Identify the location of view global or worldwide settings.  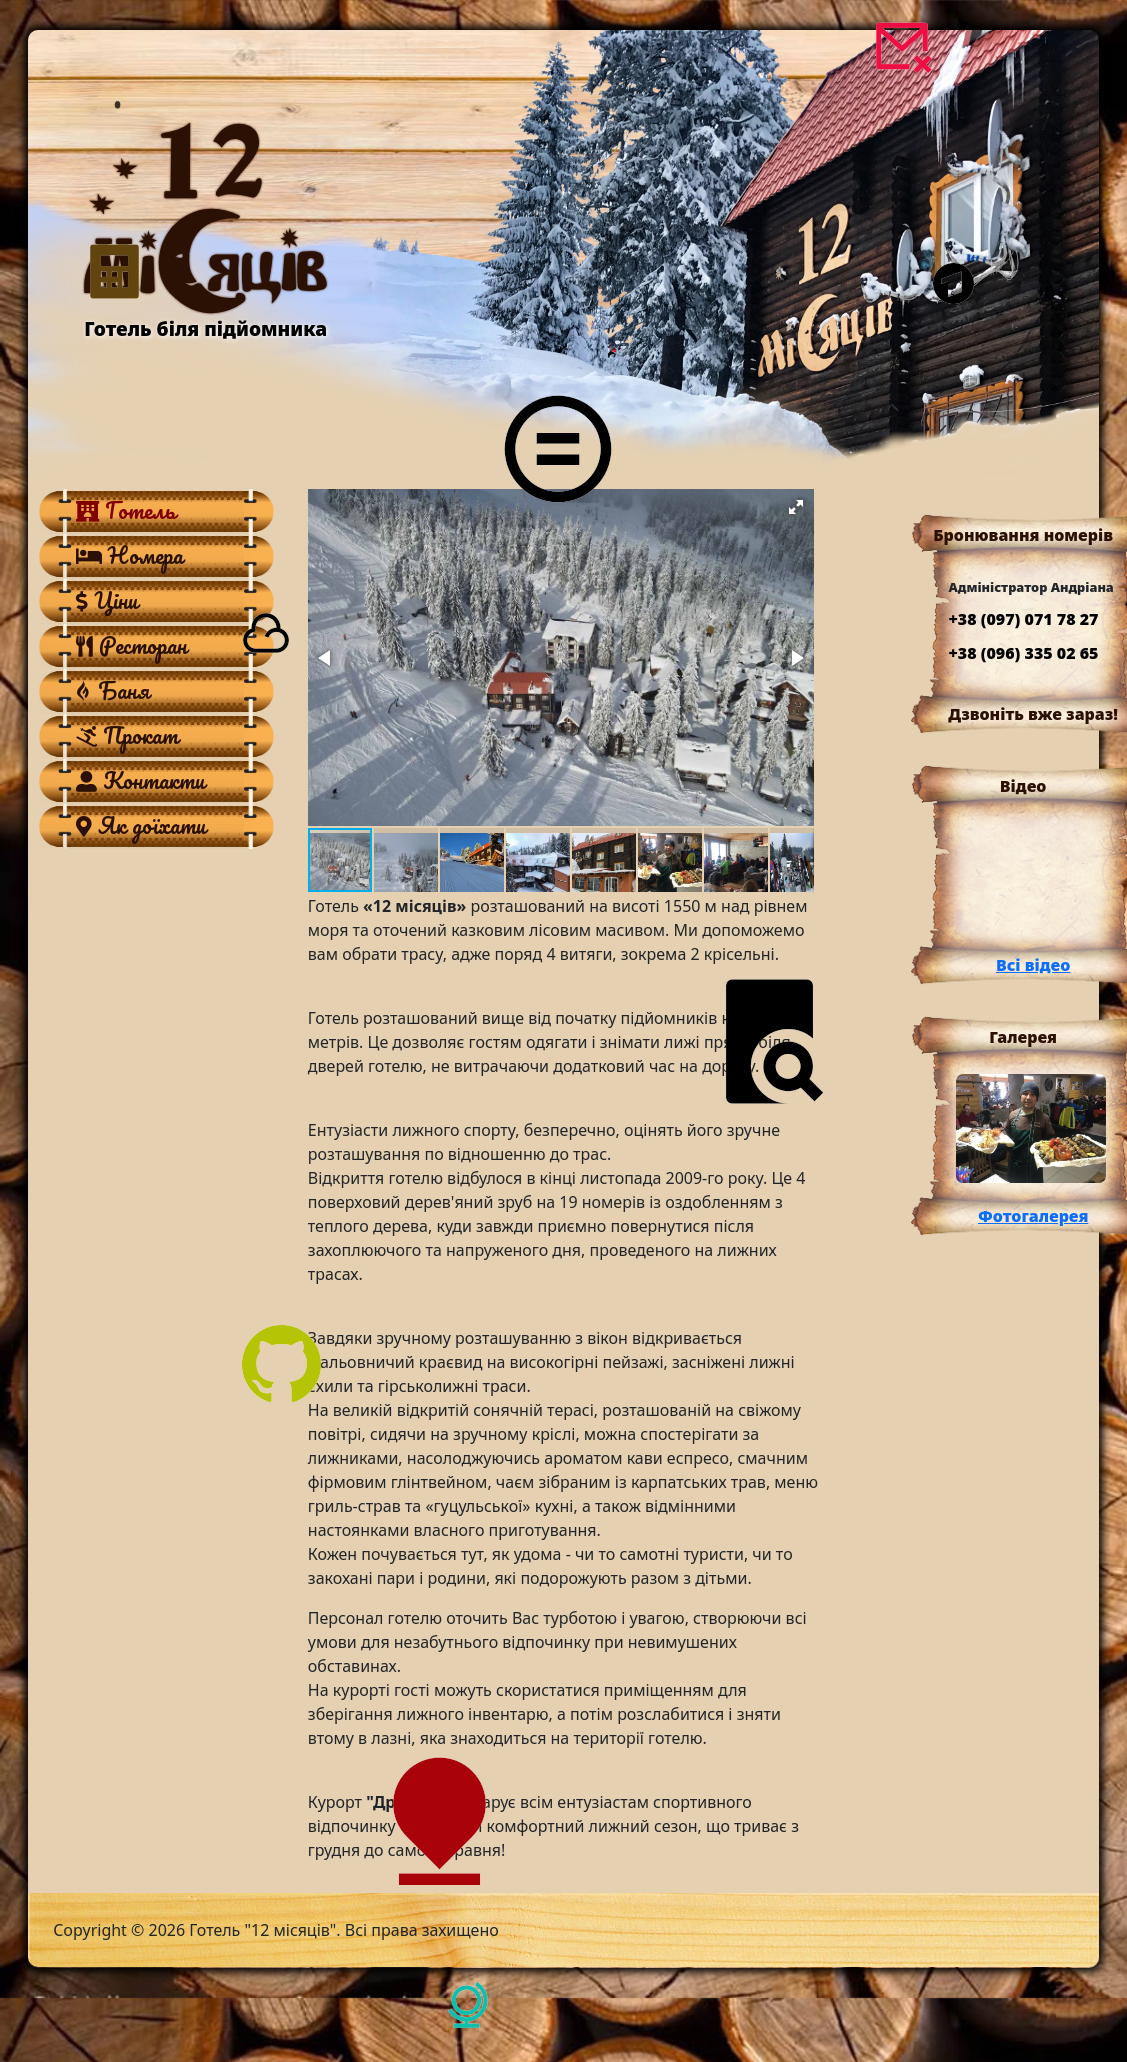
(466, 2004).